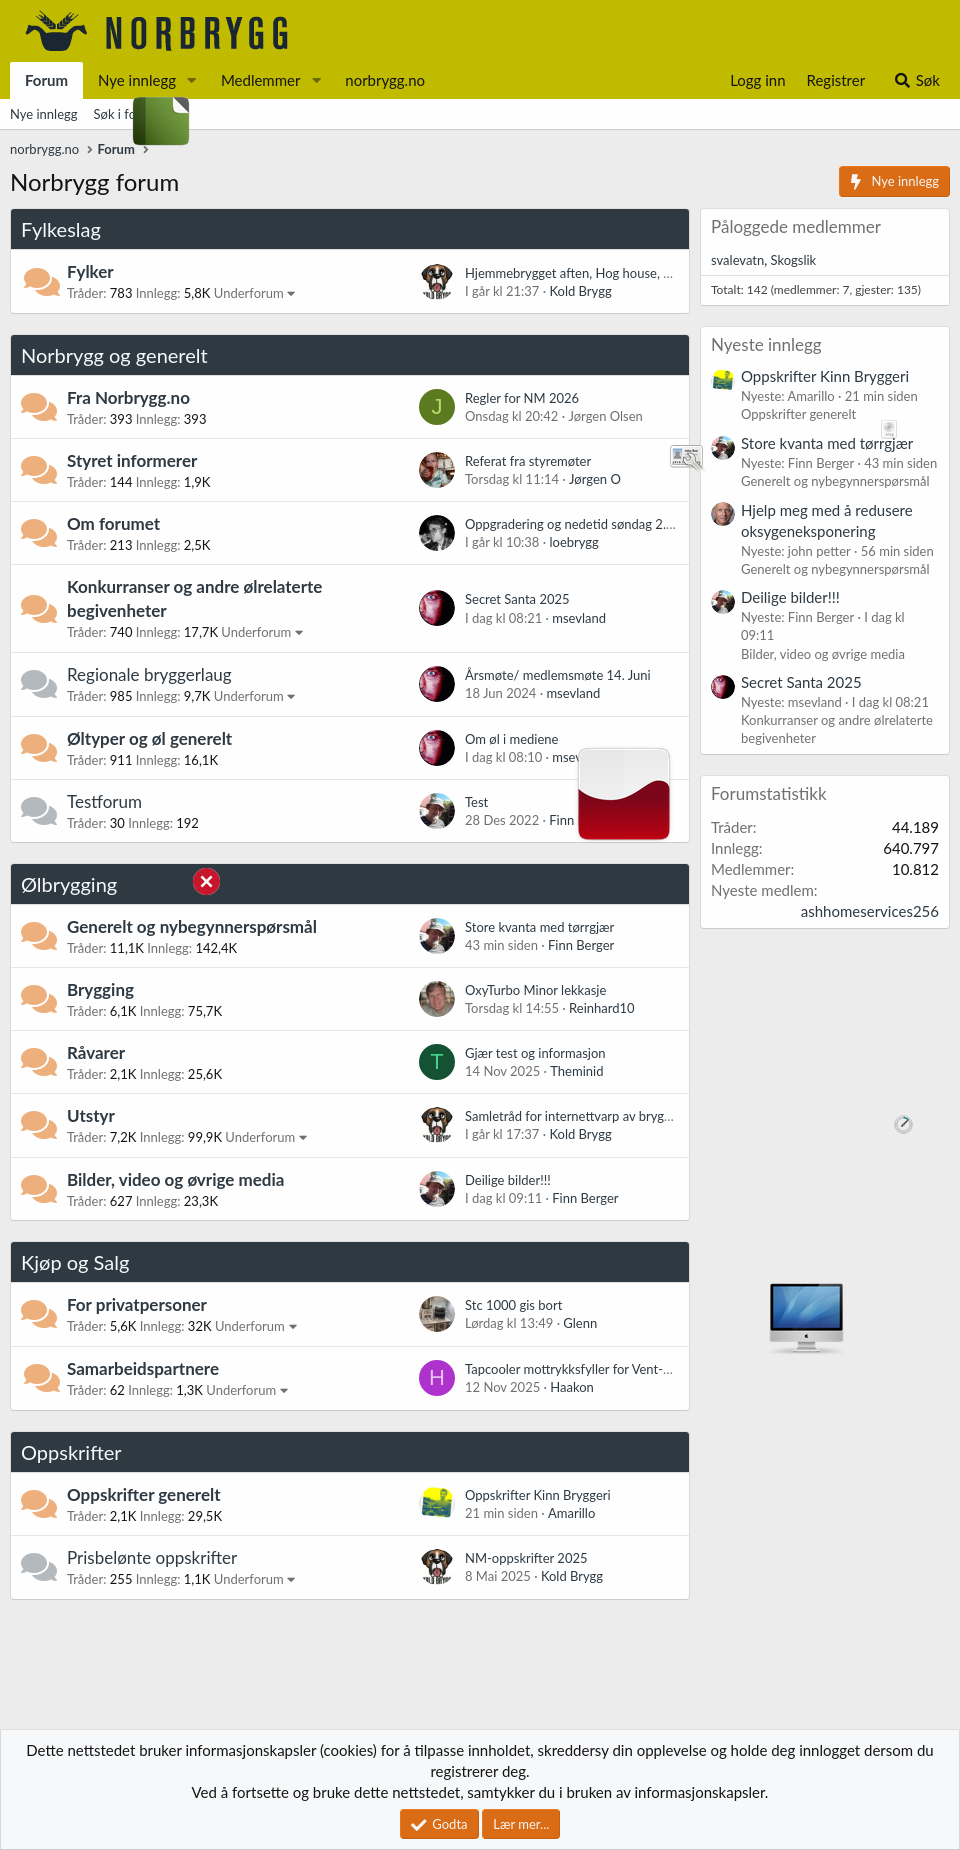 This screenshot has width=960, height=1850. Describe the element at coordinates (806, 1309) in the screenshot. I see `represents this mac in system preferences or network settings` at that location.